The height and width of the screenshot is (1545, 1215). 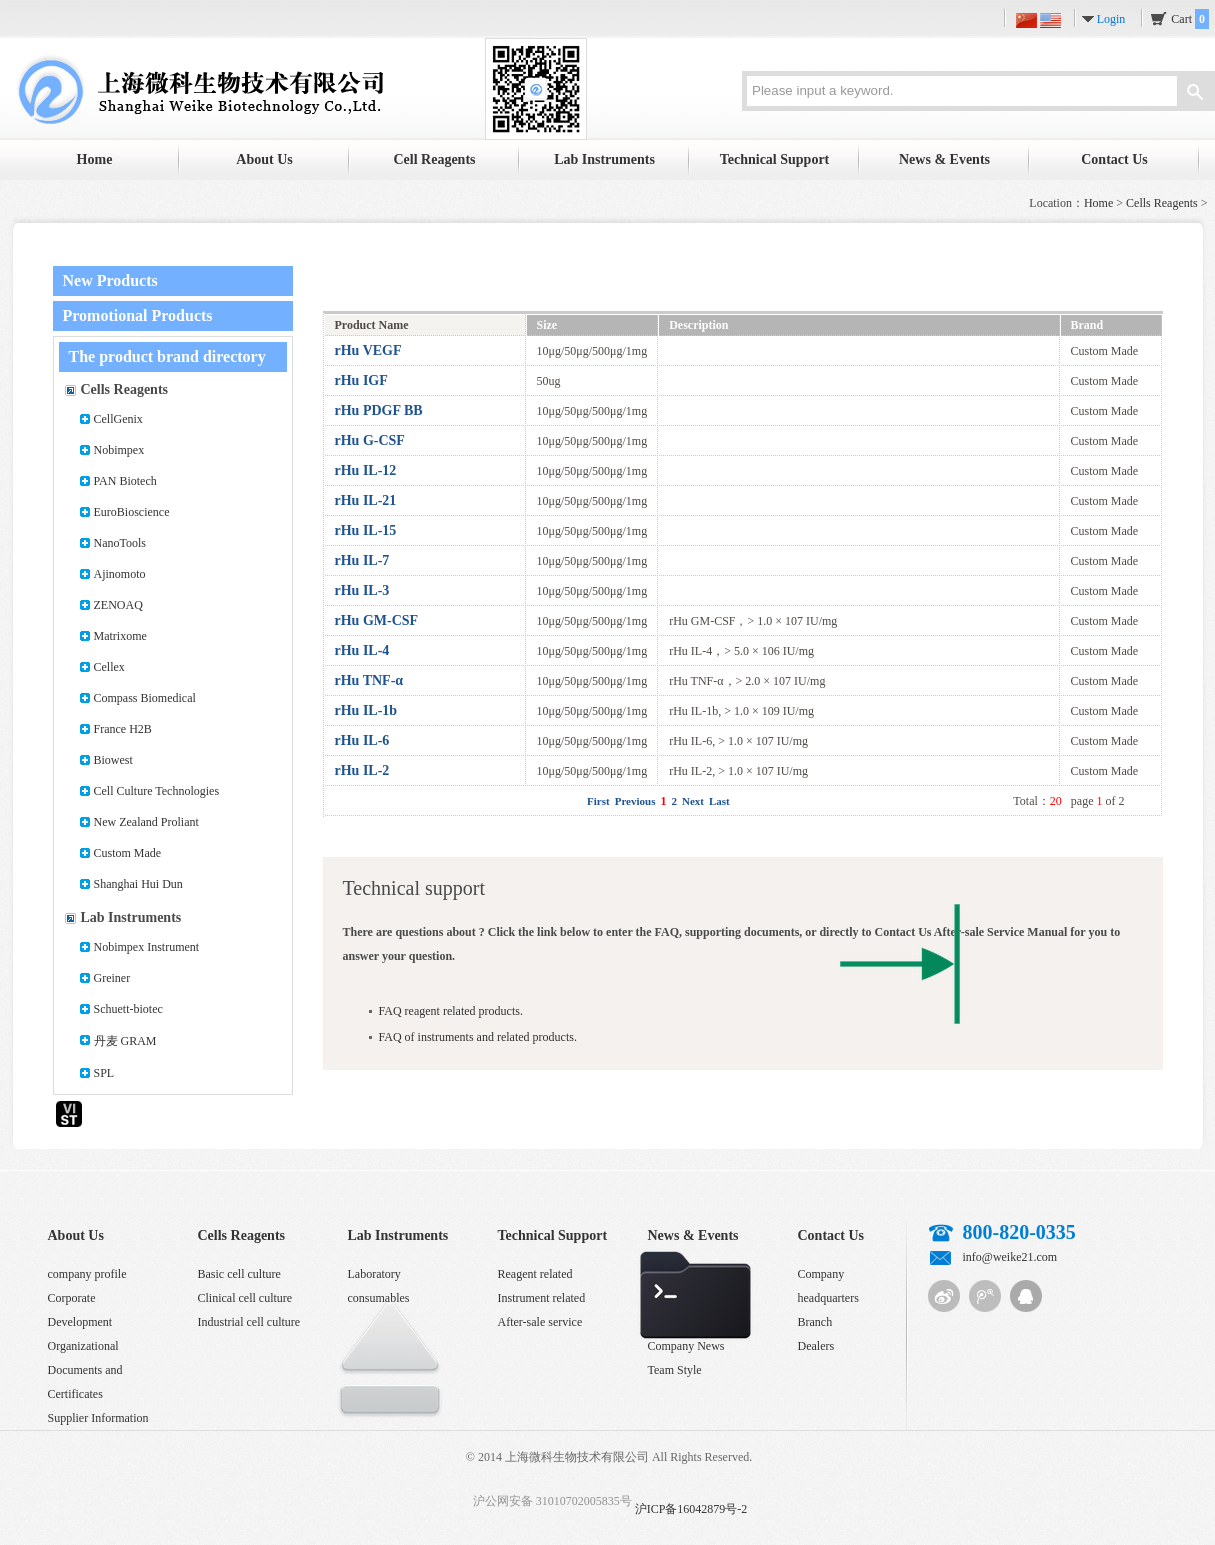 I want to click on vietnamese input method - simple telex keyboard, so click(x=69, y=1114).